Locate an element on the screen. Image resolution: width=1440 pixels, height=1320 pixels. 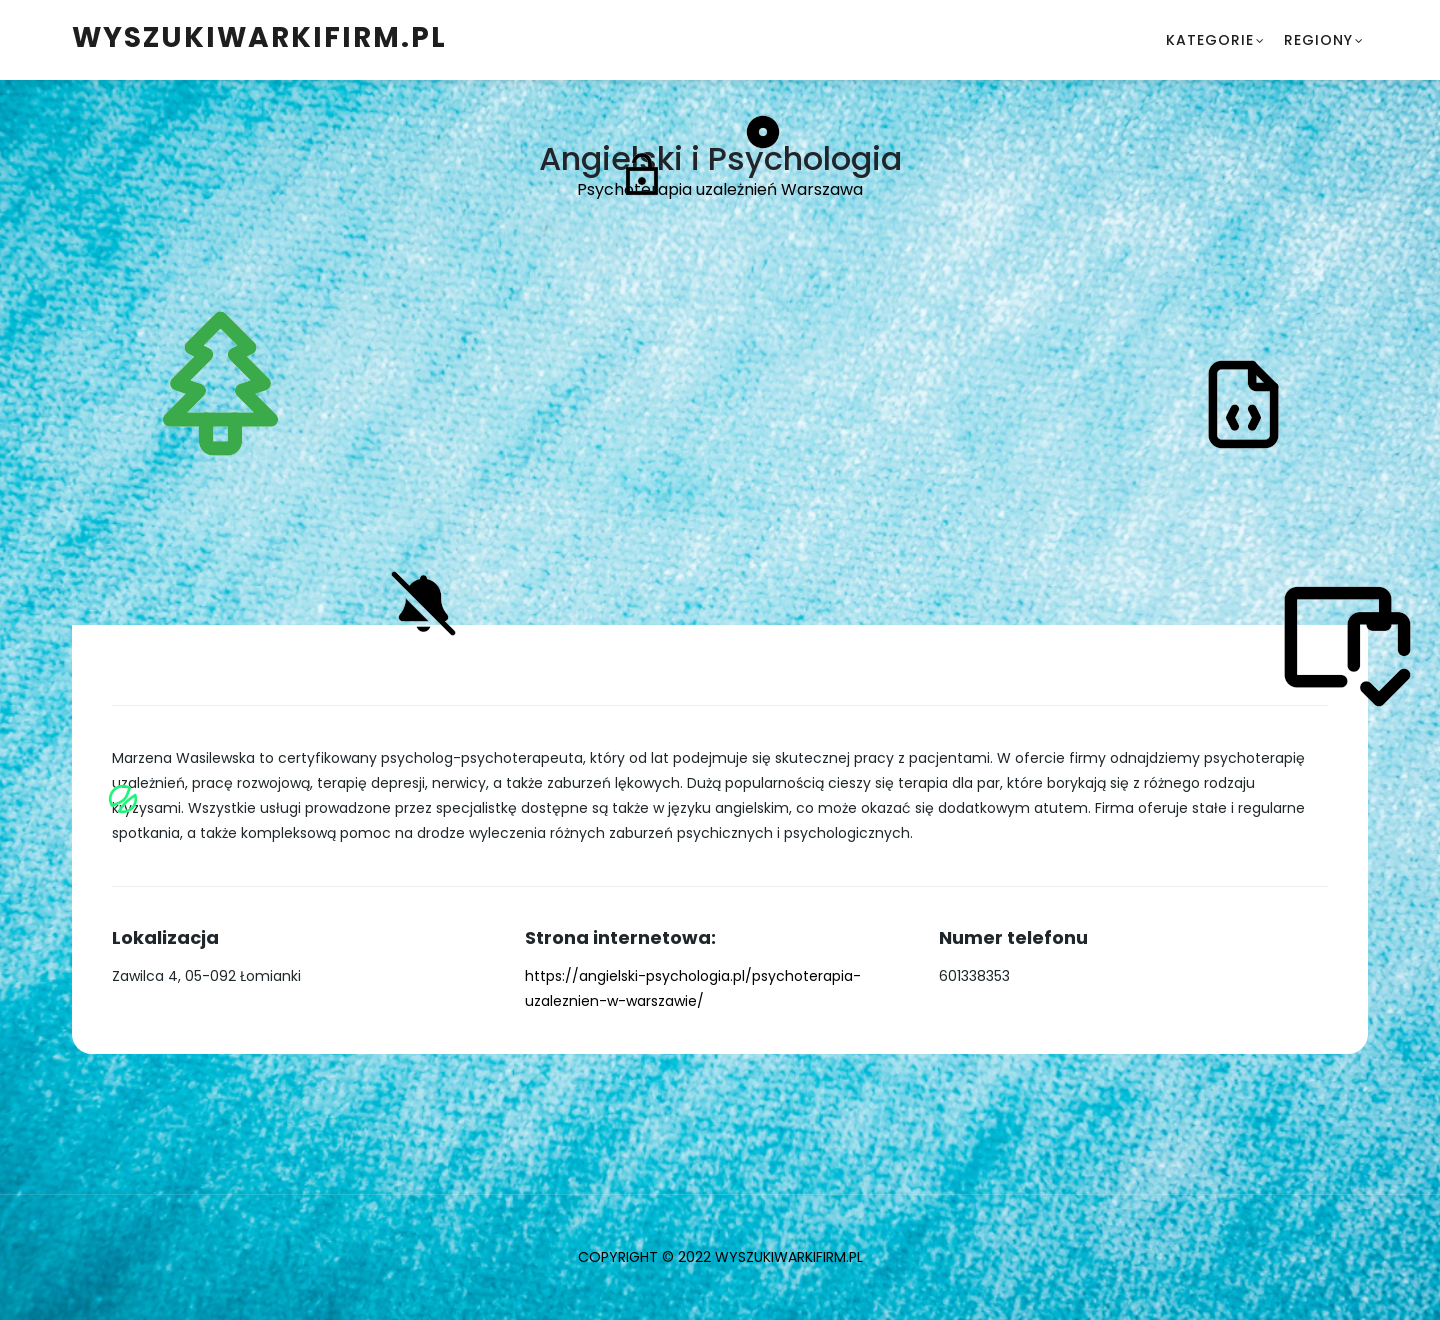
indicates holiday or seasonal content is located at coordinates (220, 383).